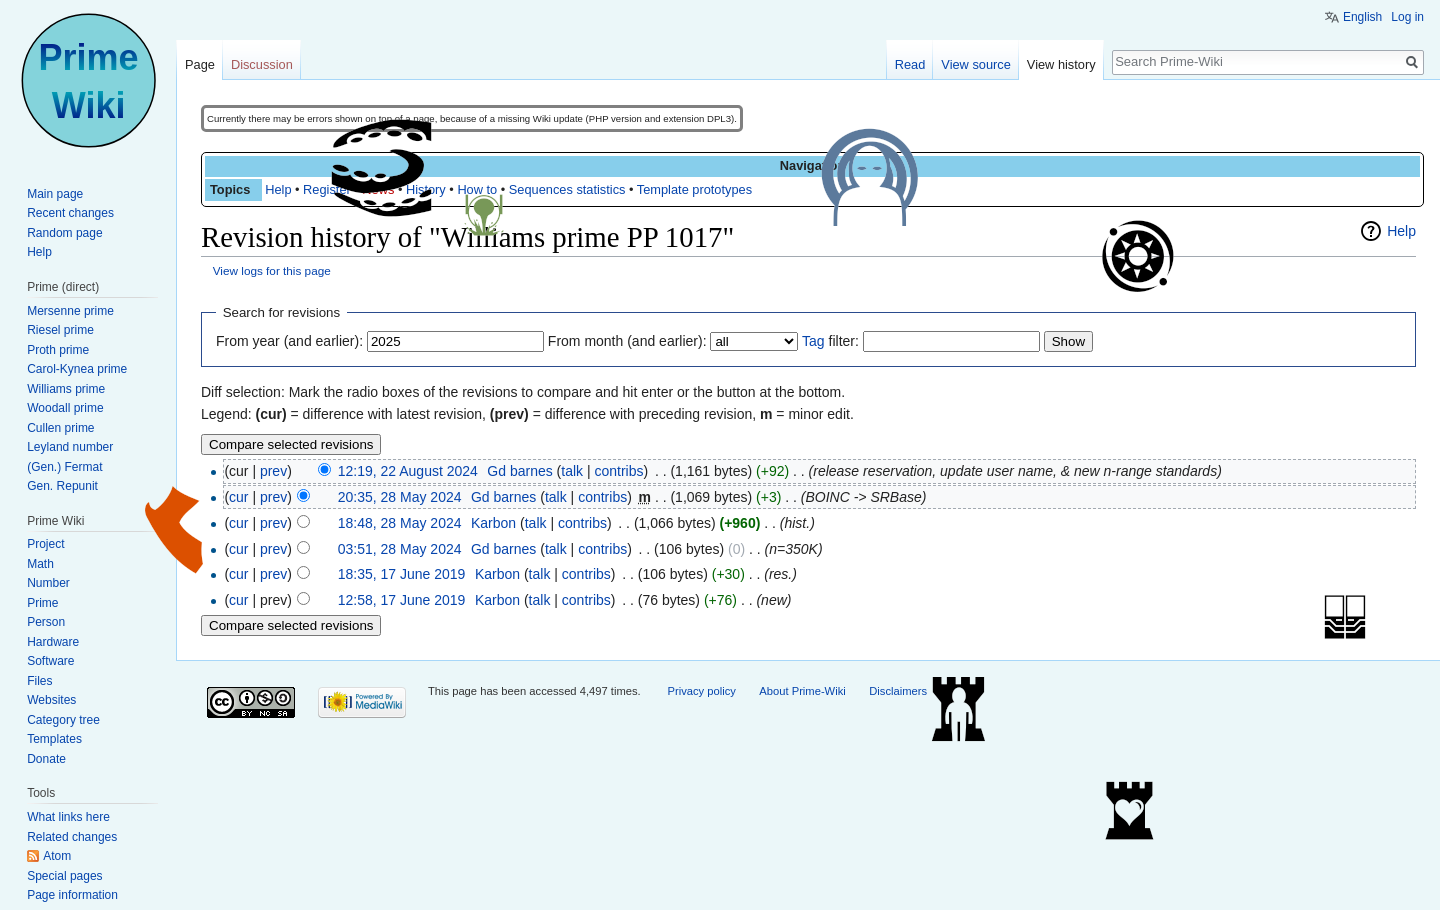  What do you see at coordinates (484, 215) in the screenshot?
I see `smelting or metalworking process in progress` at bounding box center [484, 215].